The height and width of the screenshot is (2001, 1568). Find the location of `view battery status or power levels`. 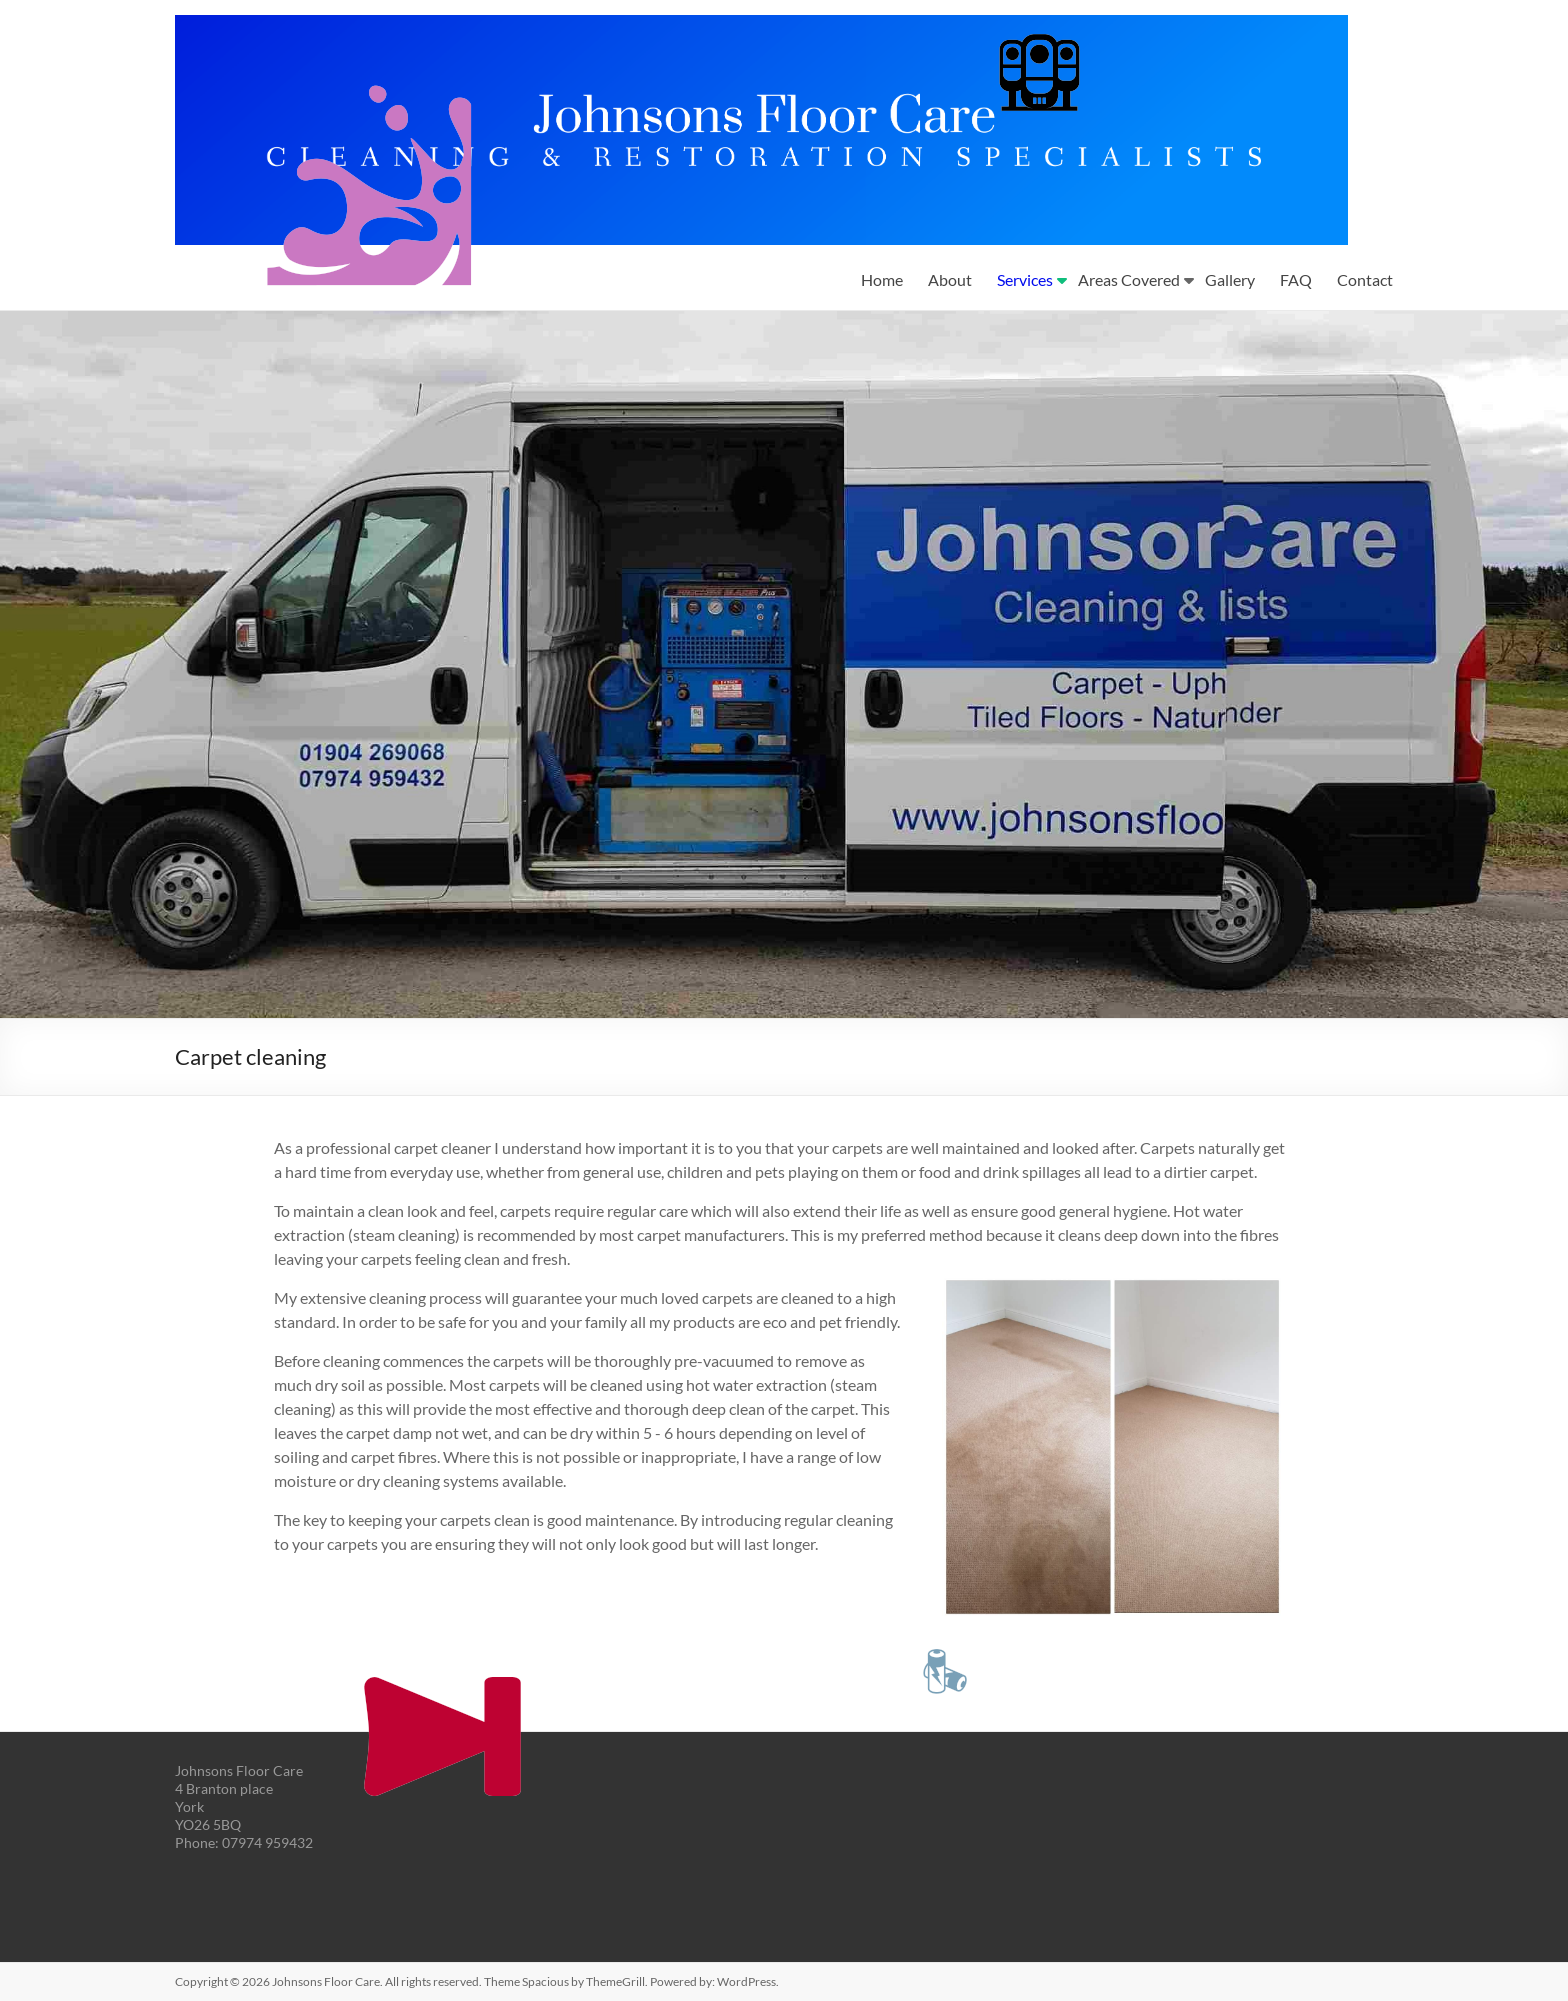

view battery status or power levels is located at coordinates (945, 1671).